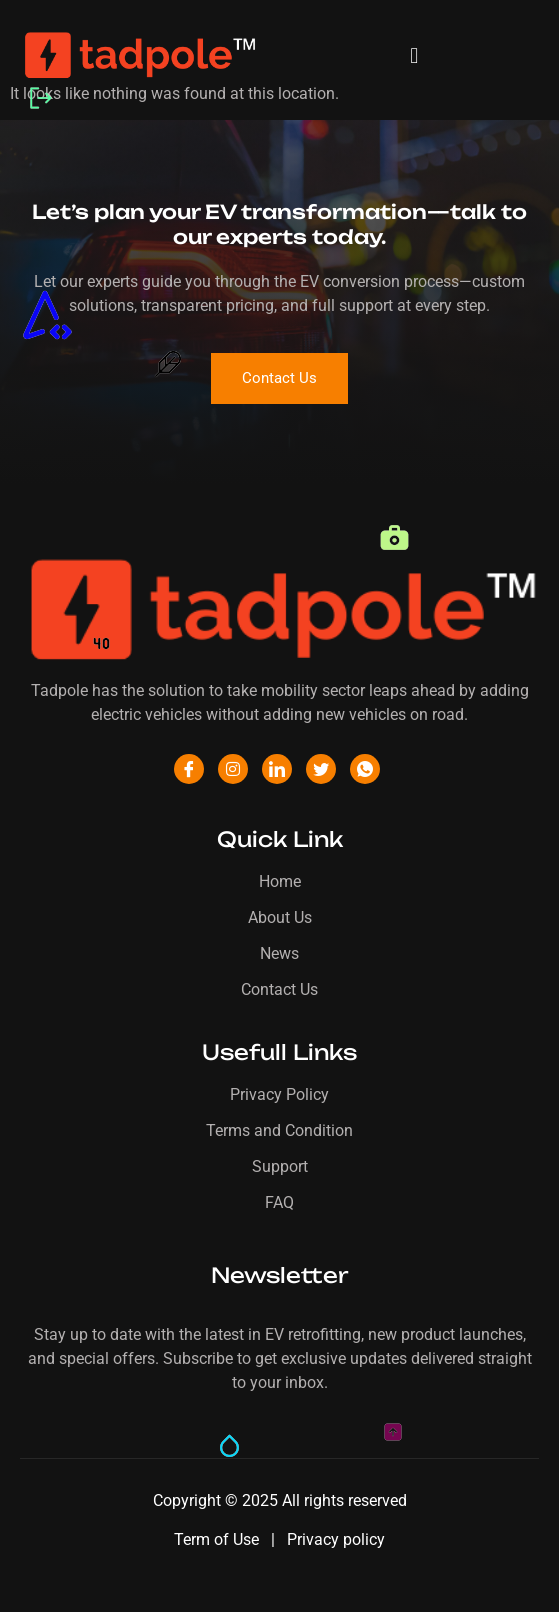  Describe the element at coordinates (167, 364) in the screenshot. I see `compose a new message or note` at that location.